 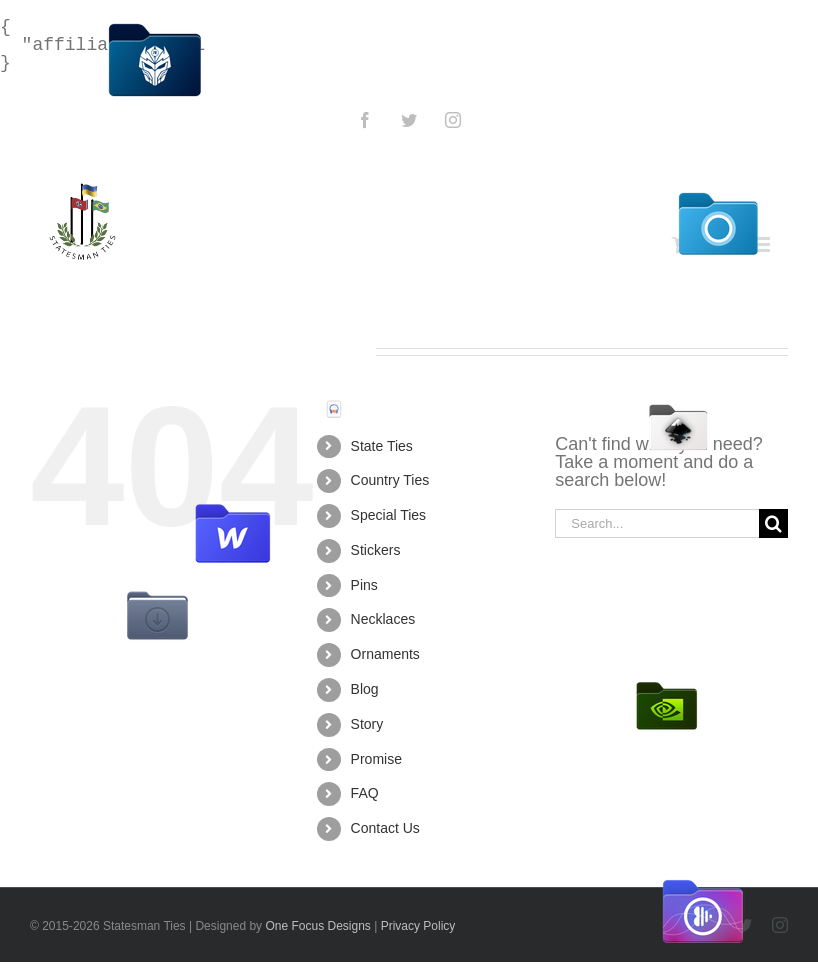 What do you see at coordinates (232, 535) in the screenshot?
I see `folder containing Webflow project files` at bounding box center [232, 535].